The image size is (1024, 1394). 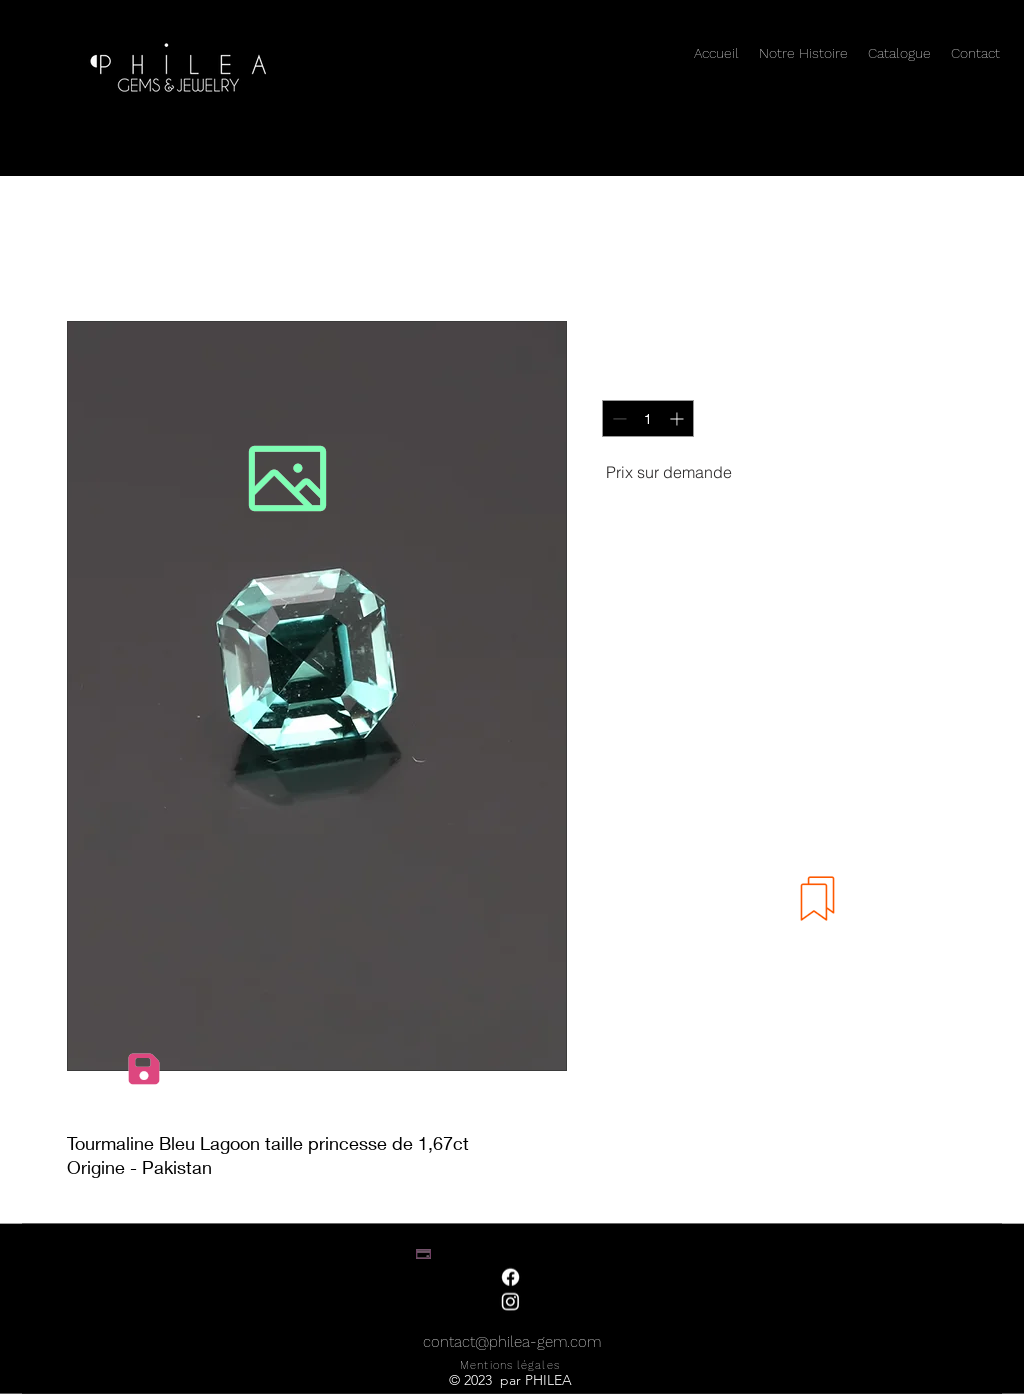 What do you see at coordinates (817, 898) in the screenshot?
I see `view your saved bookmarks` at bounding box center [817, 898].